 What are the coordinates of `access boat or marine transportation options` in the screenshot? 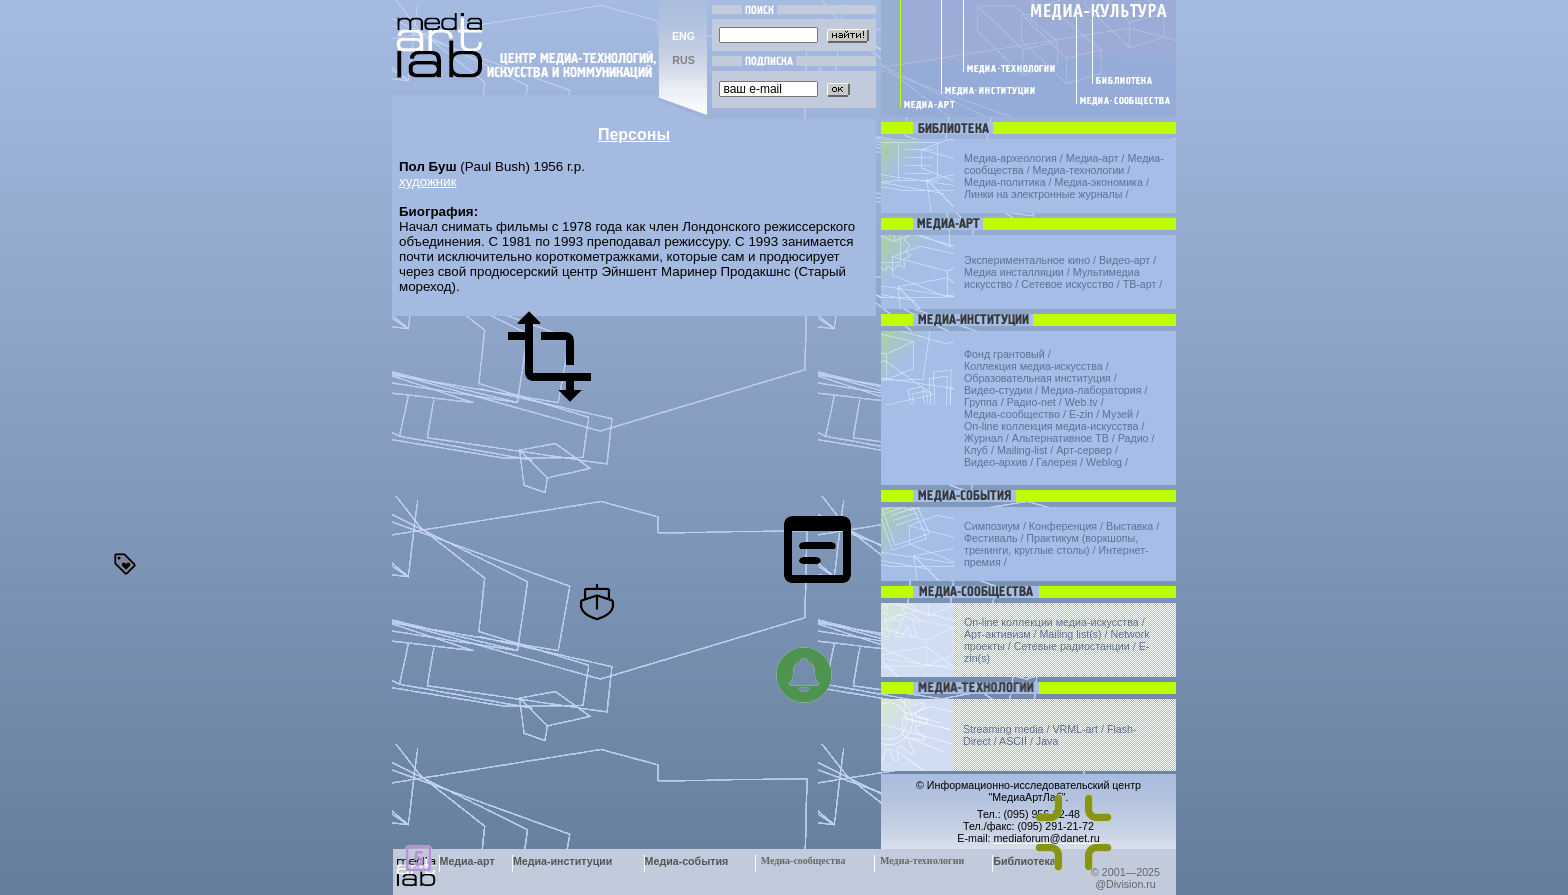 It's located at (597, 602).